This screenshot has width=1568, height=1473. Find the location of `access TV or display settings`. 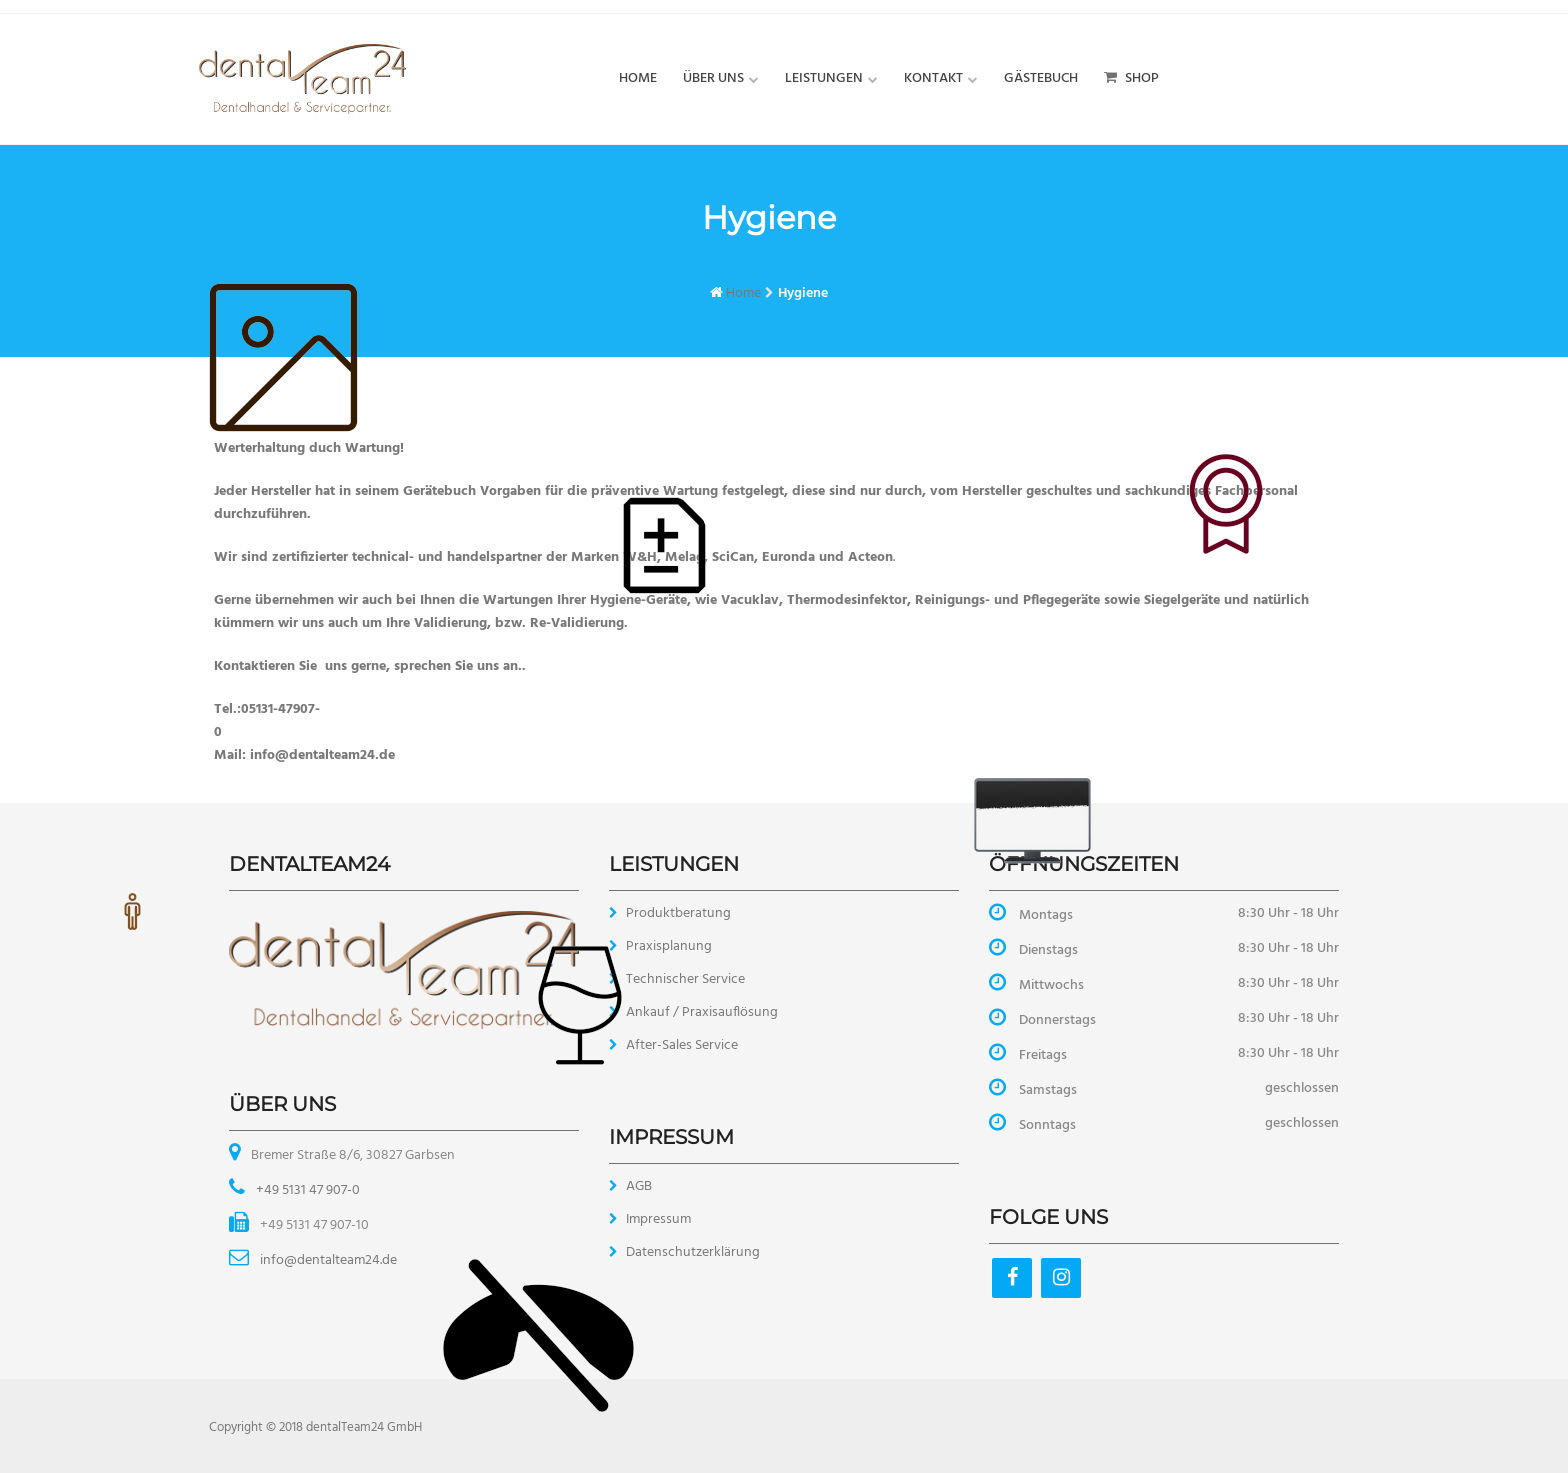

access TV or display settings is located at coordinates (1032, 815).